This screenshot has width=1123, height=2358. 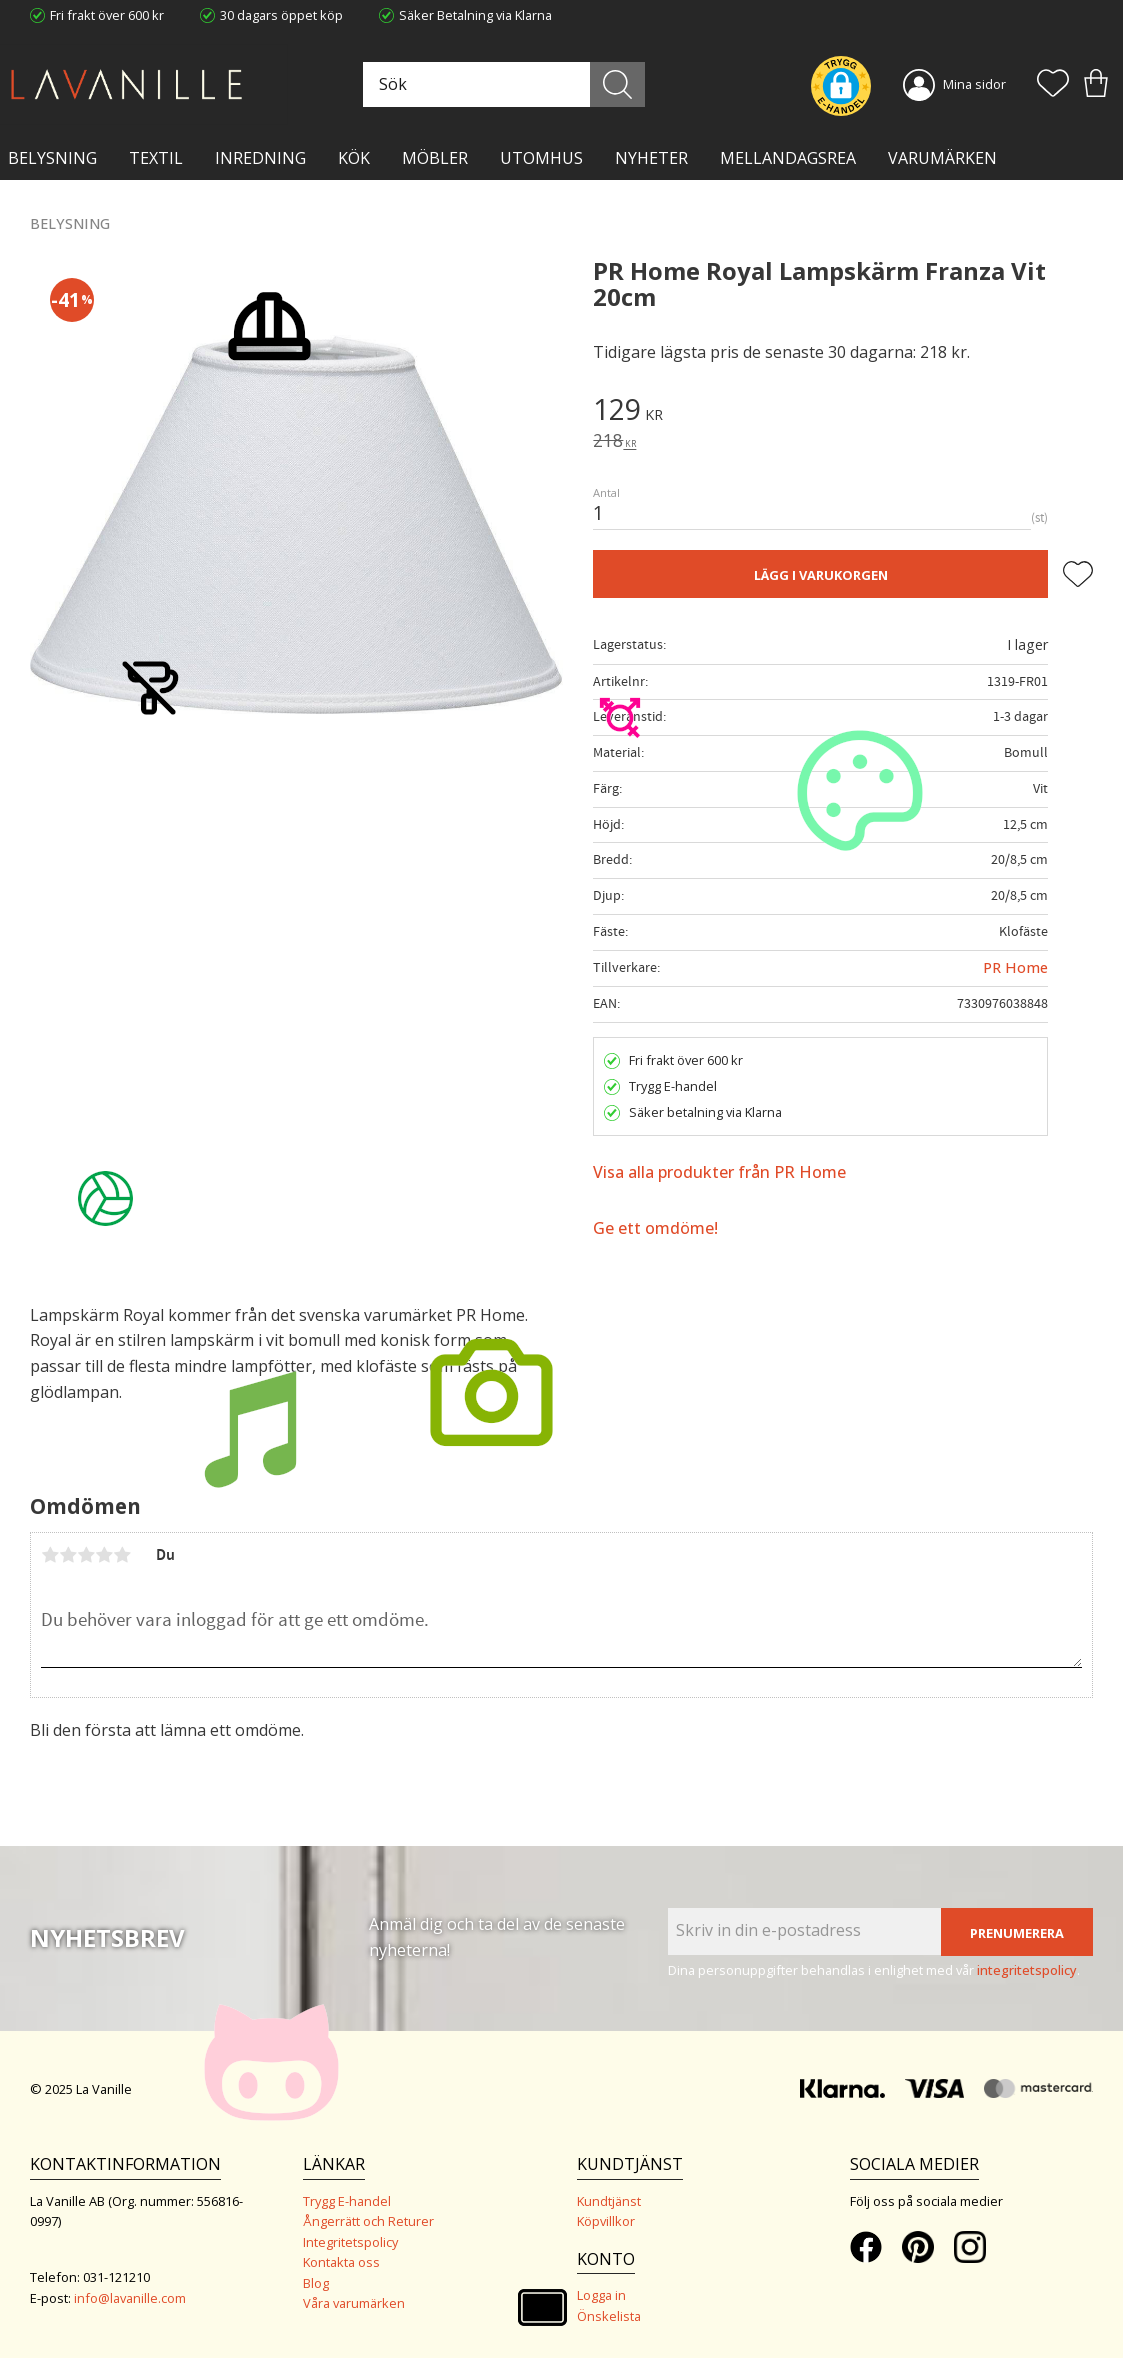 I want to click on take a photo, so click(x=491, y=1392).